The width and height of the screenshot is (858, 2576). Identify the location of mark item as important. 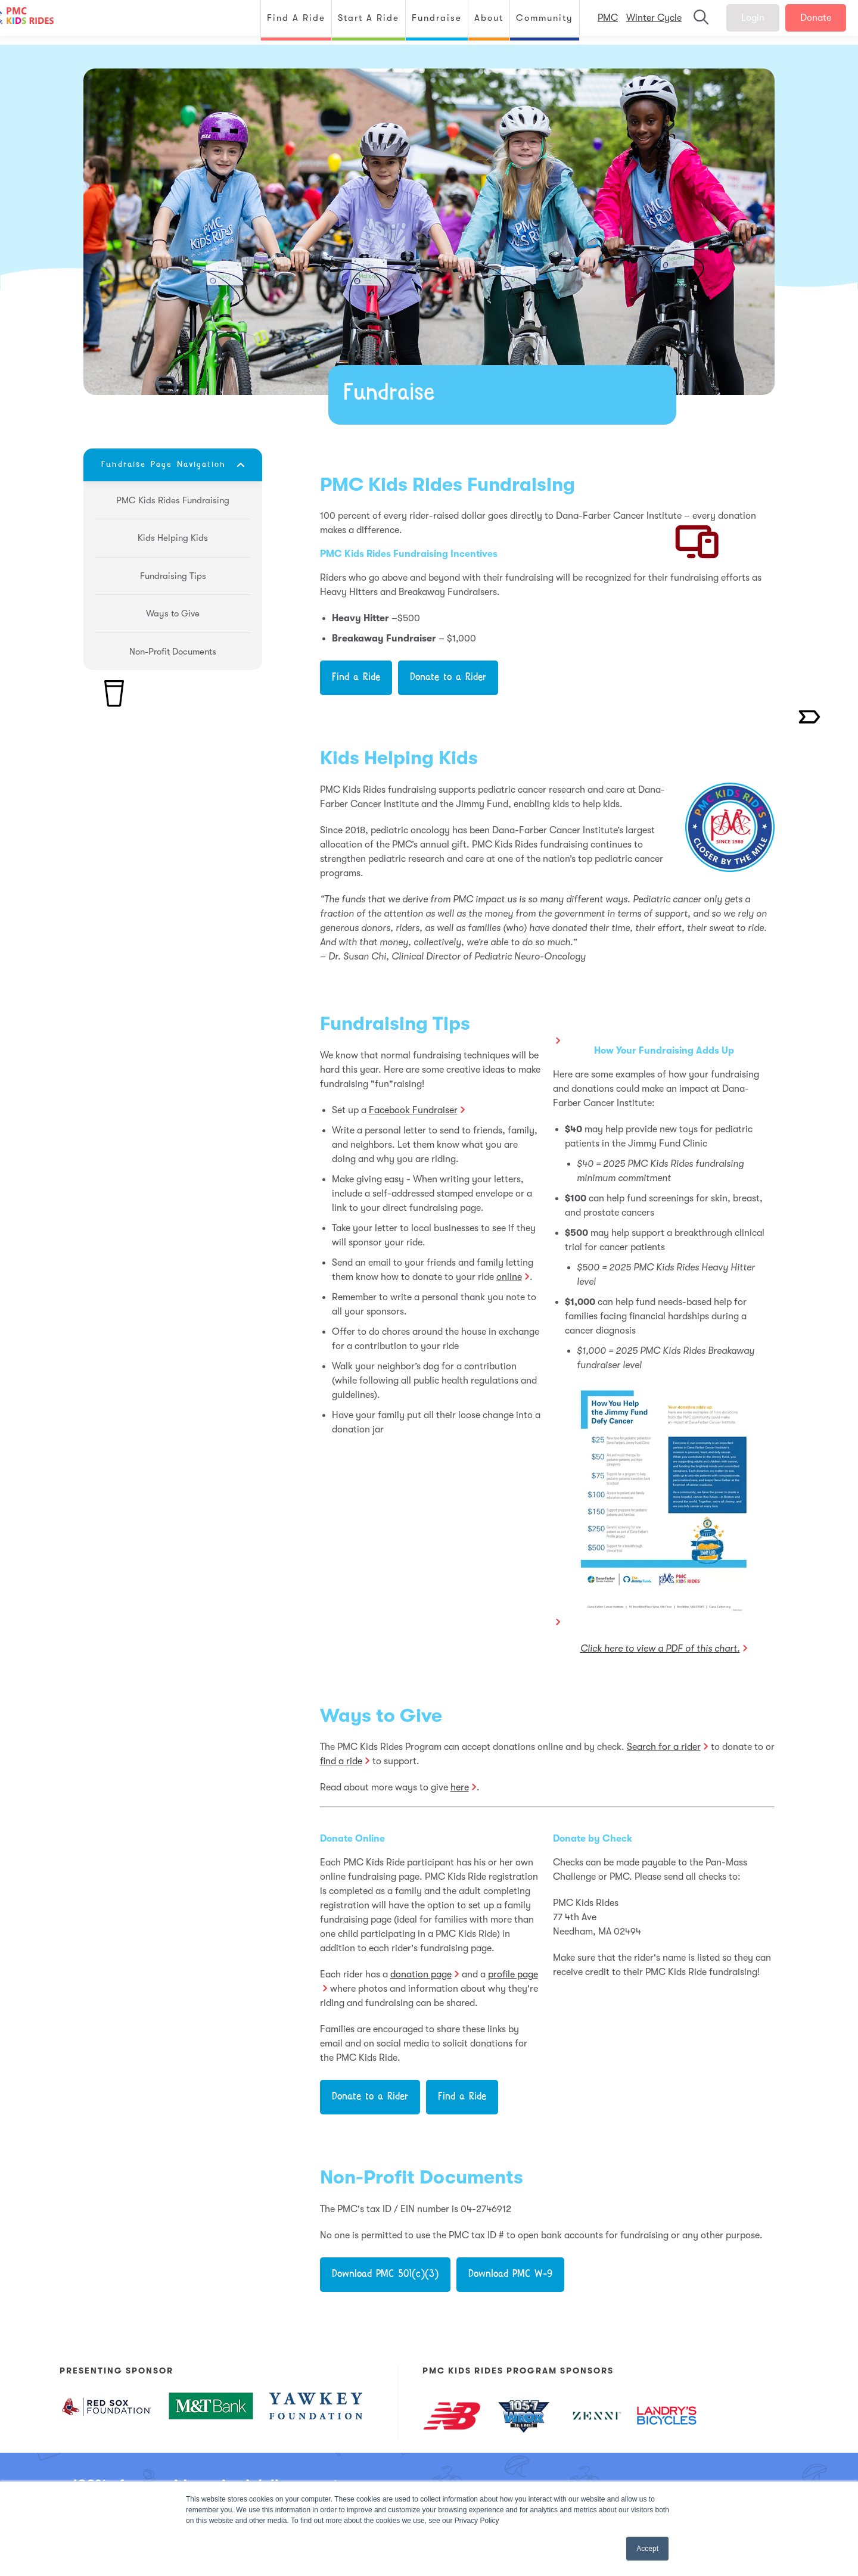
(809, 717).